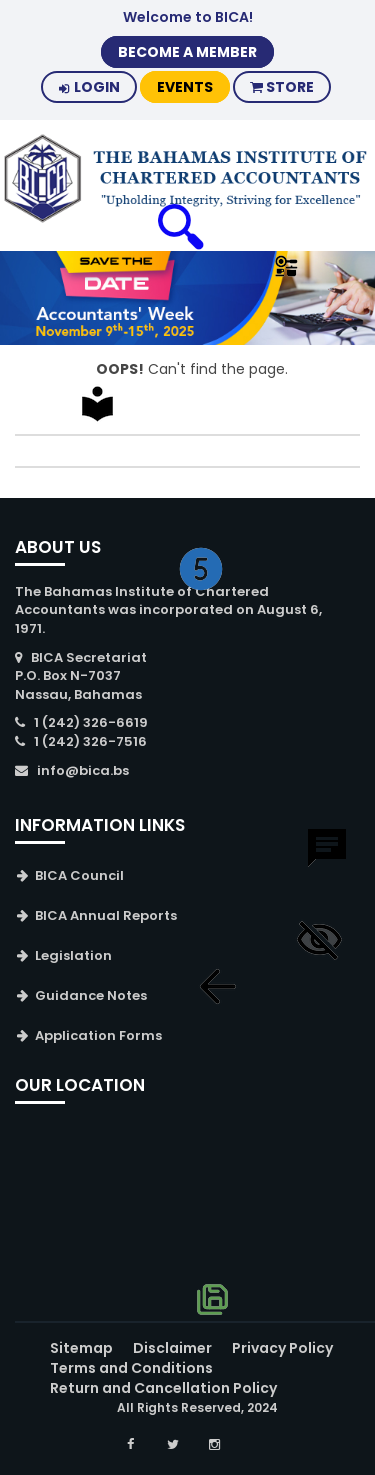 The image size is (375, 1475). What do you see at coordinates (327, 848) in the screenshot?
I see `open chat or messaging` at bounding box center [327, 848].